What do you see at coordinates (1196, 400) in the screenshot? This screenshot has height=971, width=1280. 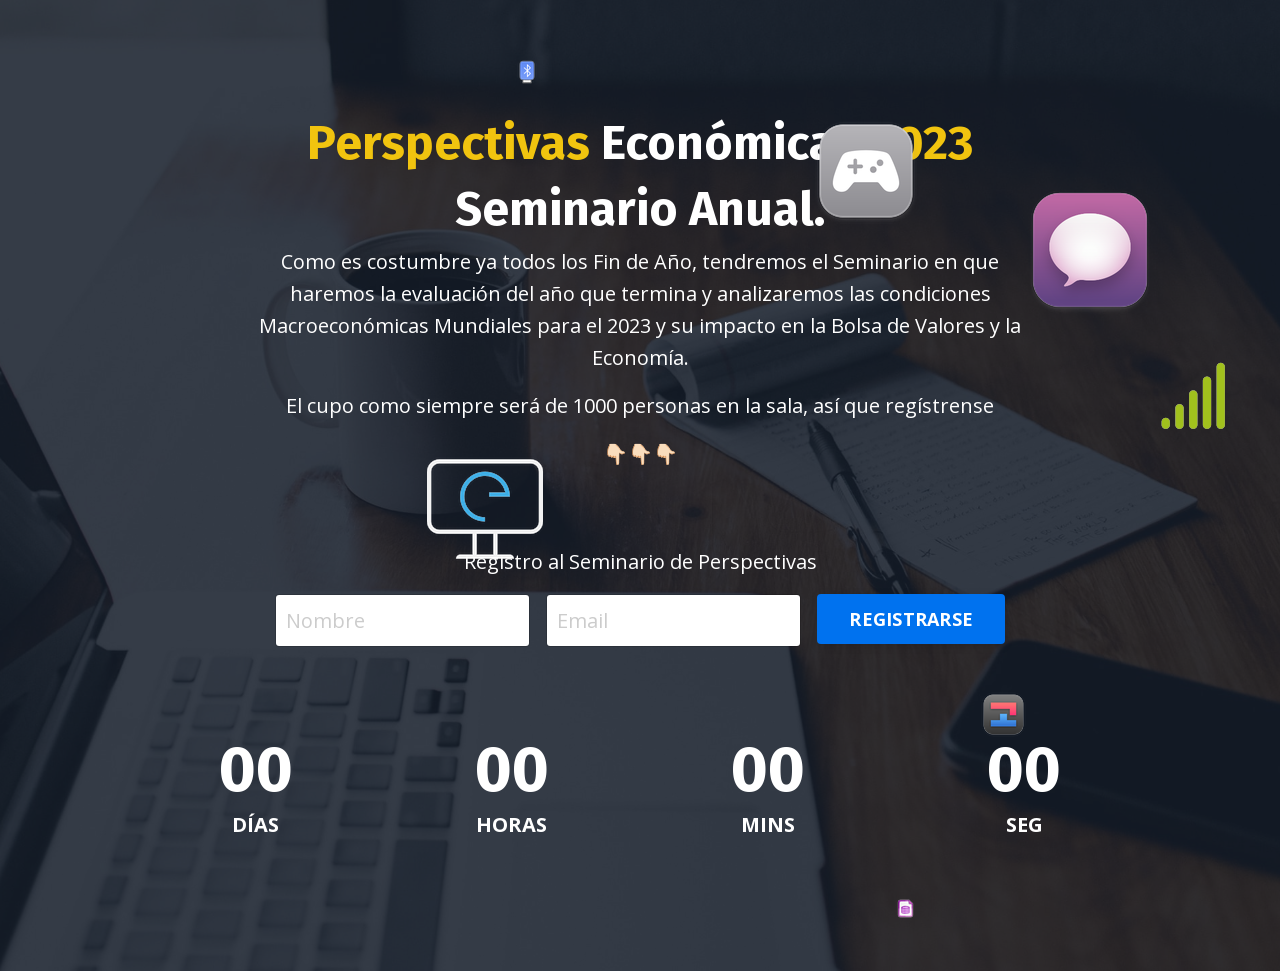 I see `indicates full cellular signal strength` at bounding box center [1196, 400].